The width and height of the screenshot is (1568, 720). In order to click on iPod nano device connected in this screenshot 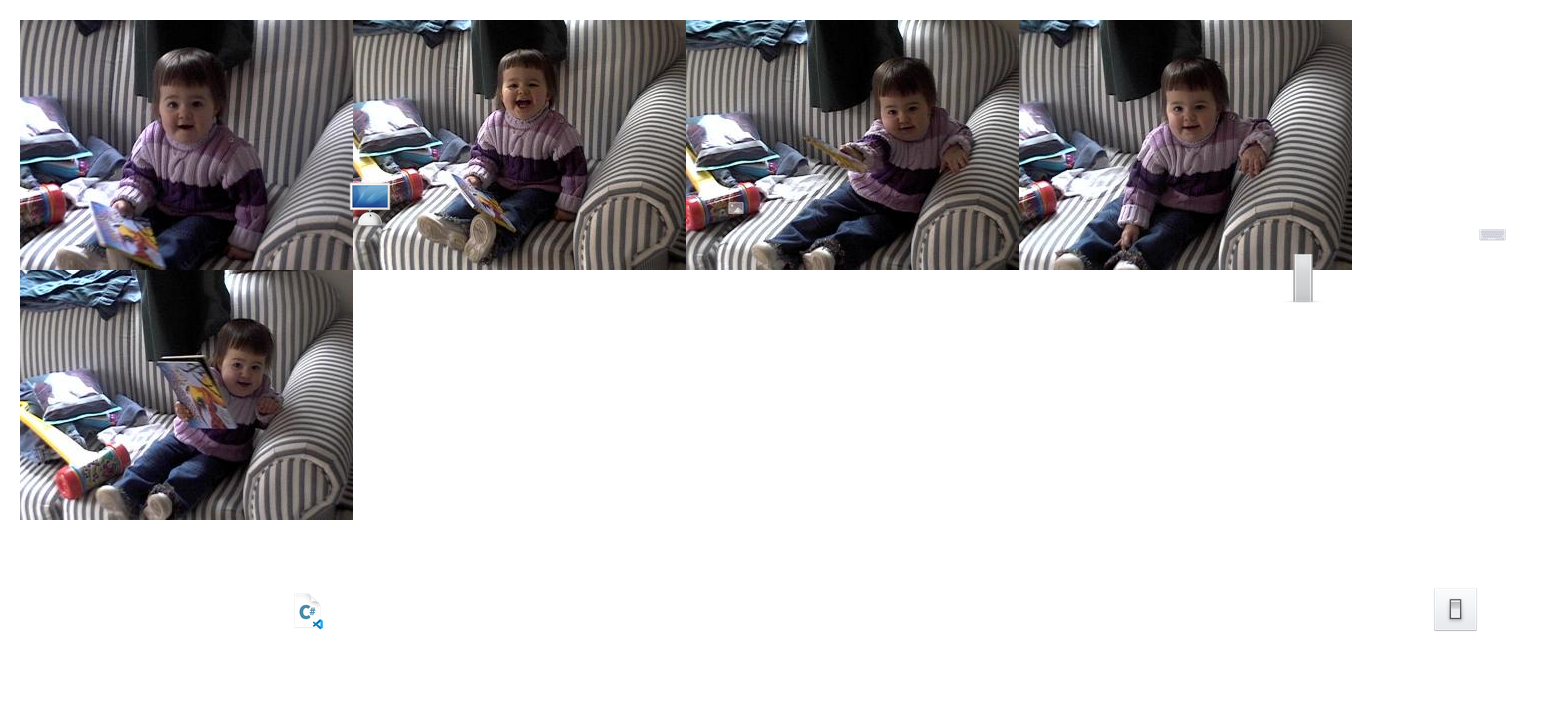, I will do `click(1303, 279)`.